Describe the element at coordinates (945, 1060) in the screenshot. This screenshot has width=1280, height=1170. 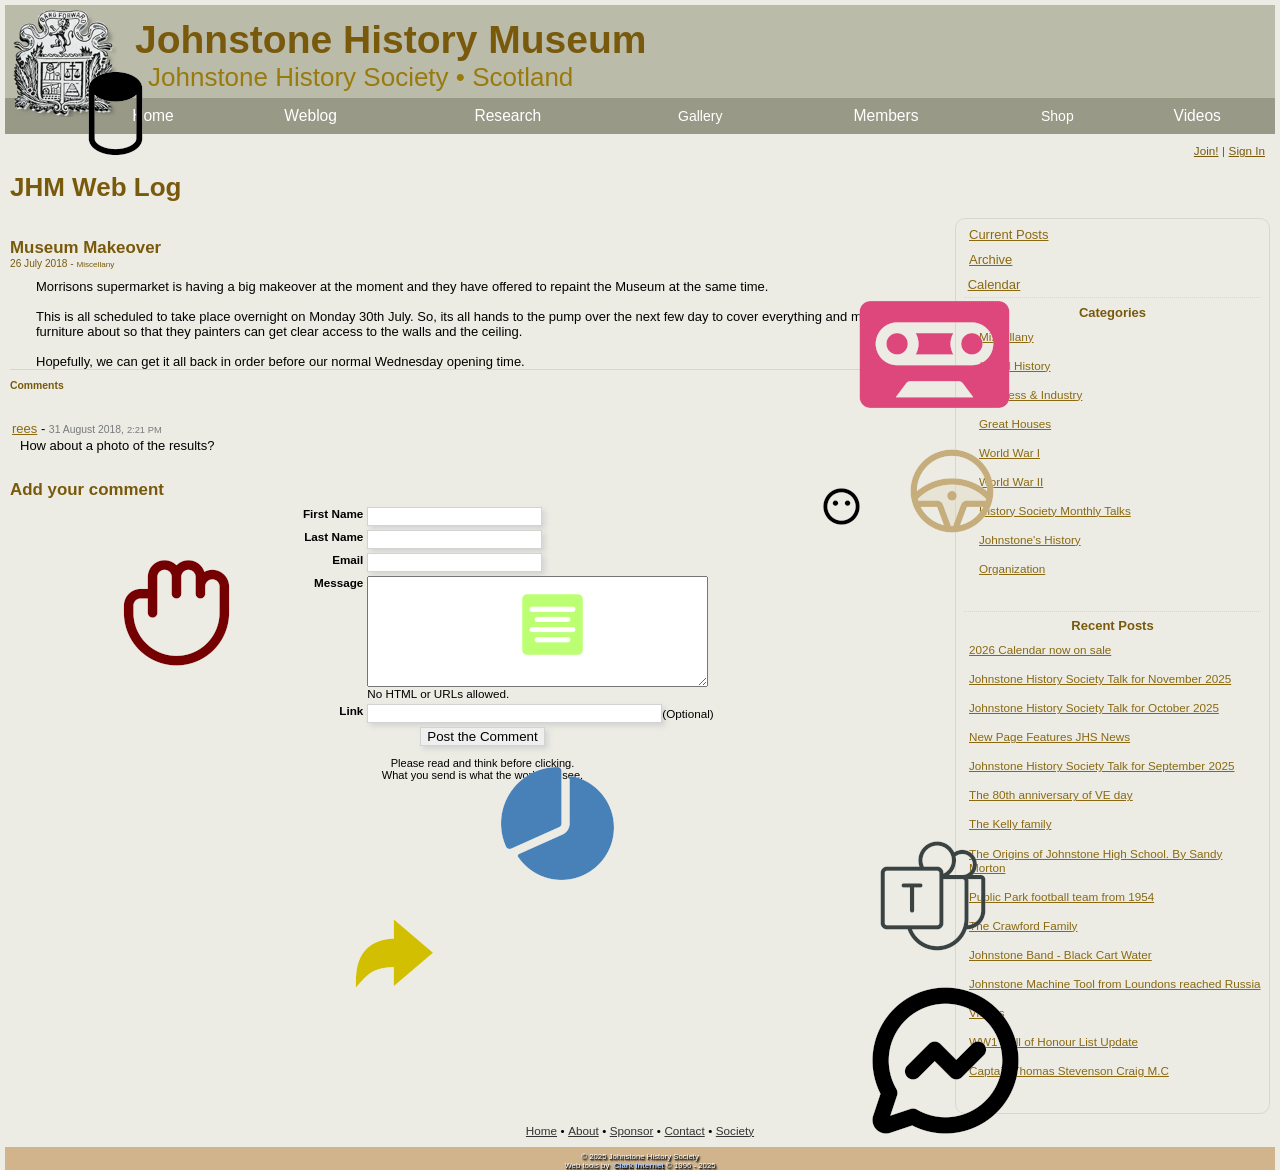
I see `open Facebook Messenger app` at that location.